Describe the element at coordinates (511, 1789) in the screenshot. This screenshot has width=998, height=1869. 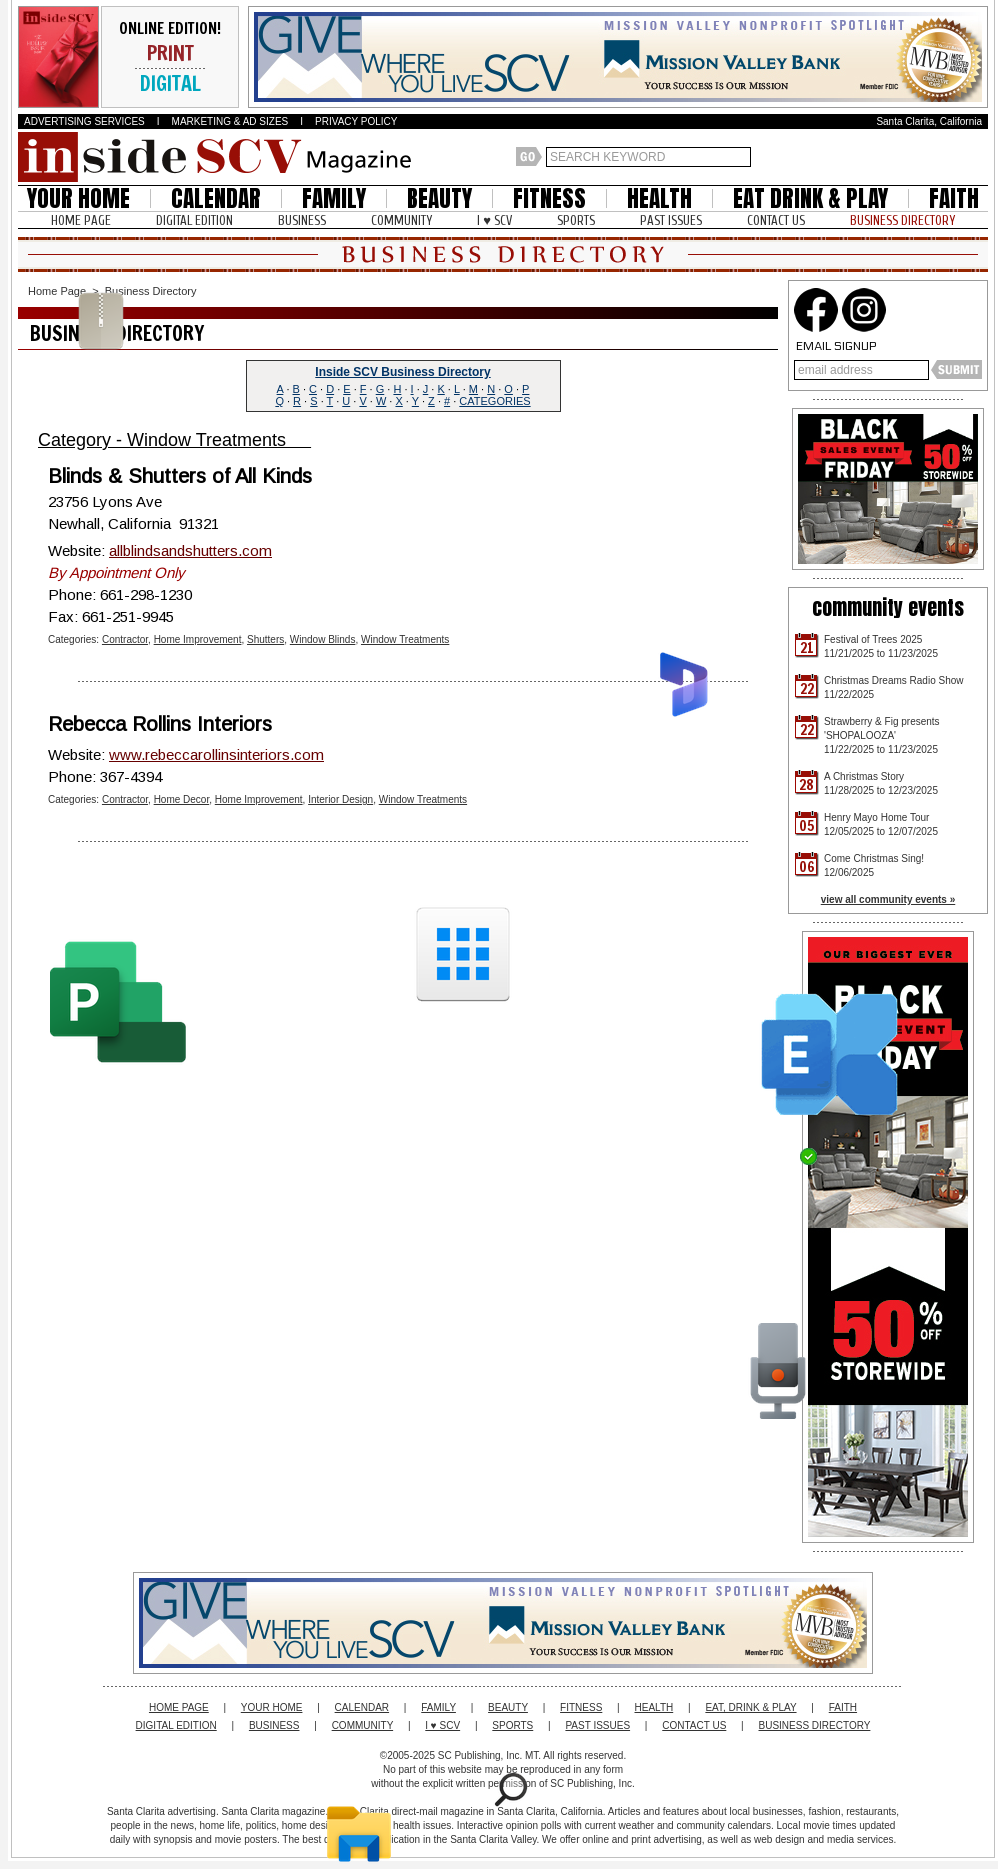
I see `open the search app` at that location.